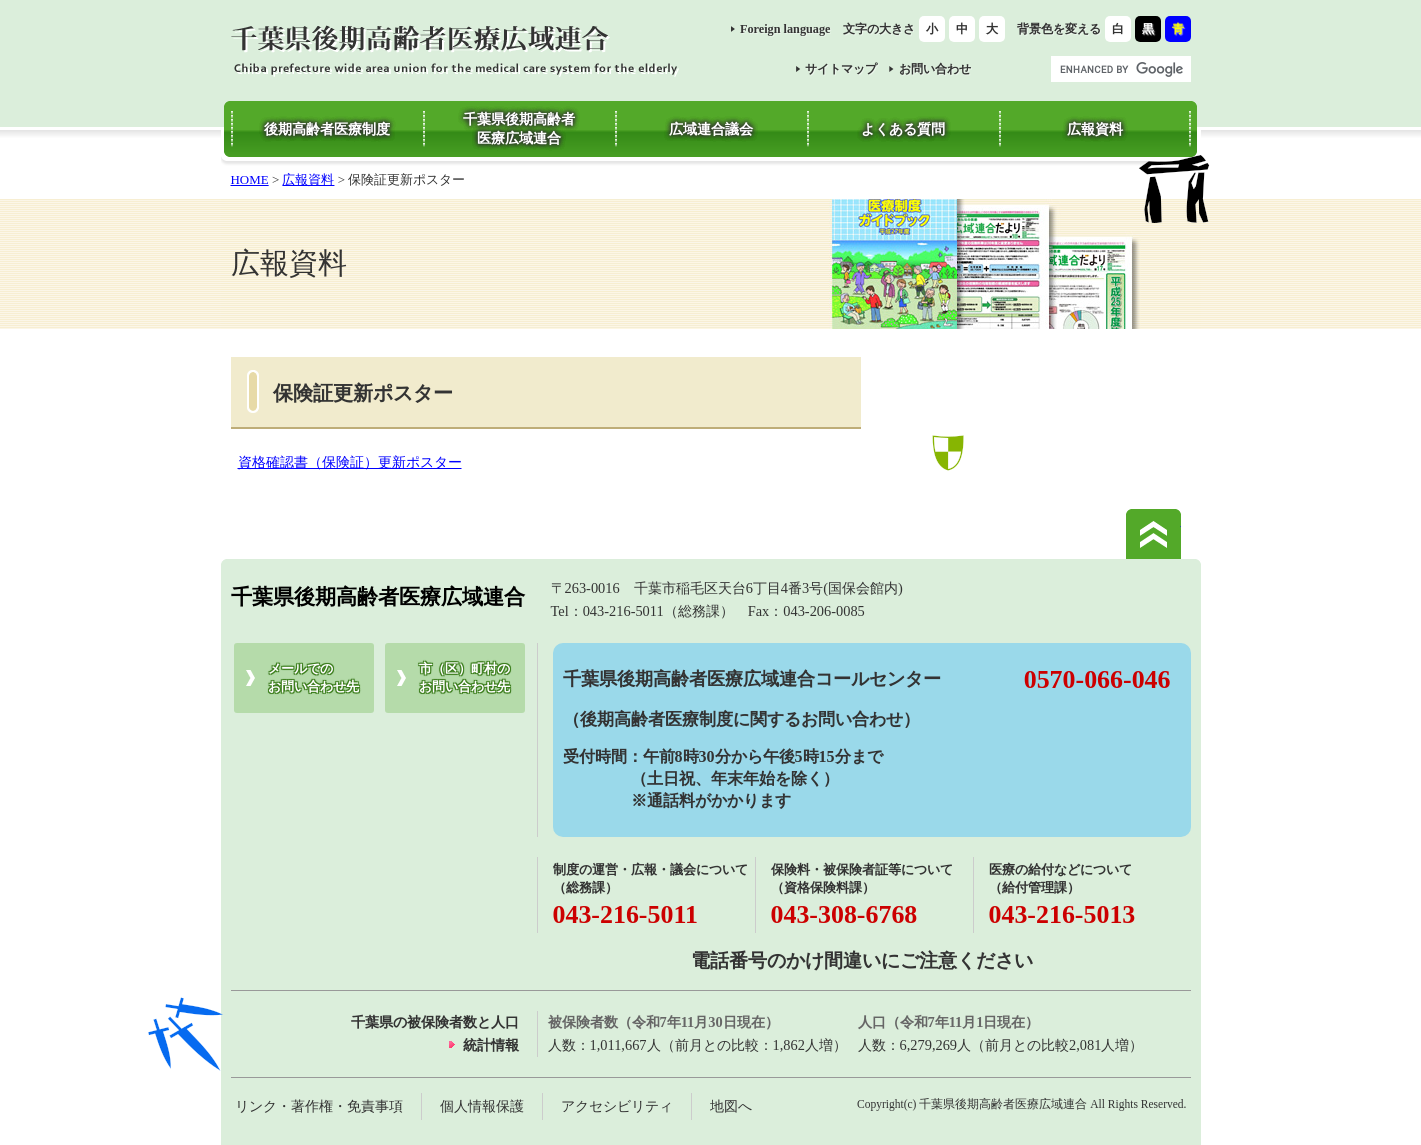 The width and height of the screenshot is (1421, 1145). I want to click on assassin or rogue character class icon, so click(184, 1035).